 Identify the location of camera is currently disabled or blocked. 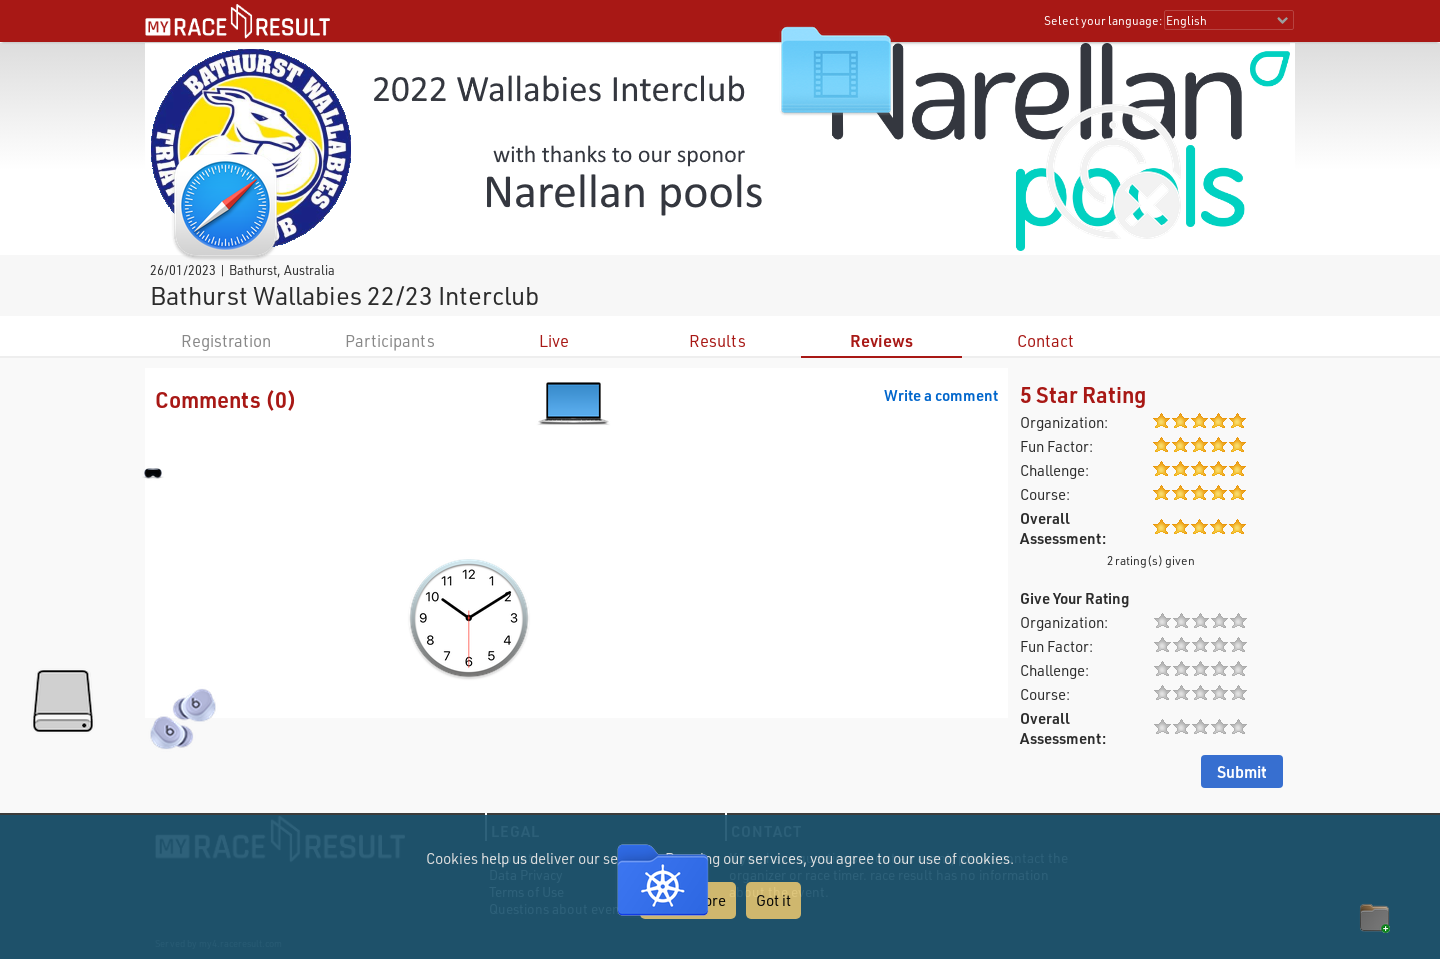
(1113, 171).